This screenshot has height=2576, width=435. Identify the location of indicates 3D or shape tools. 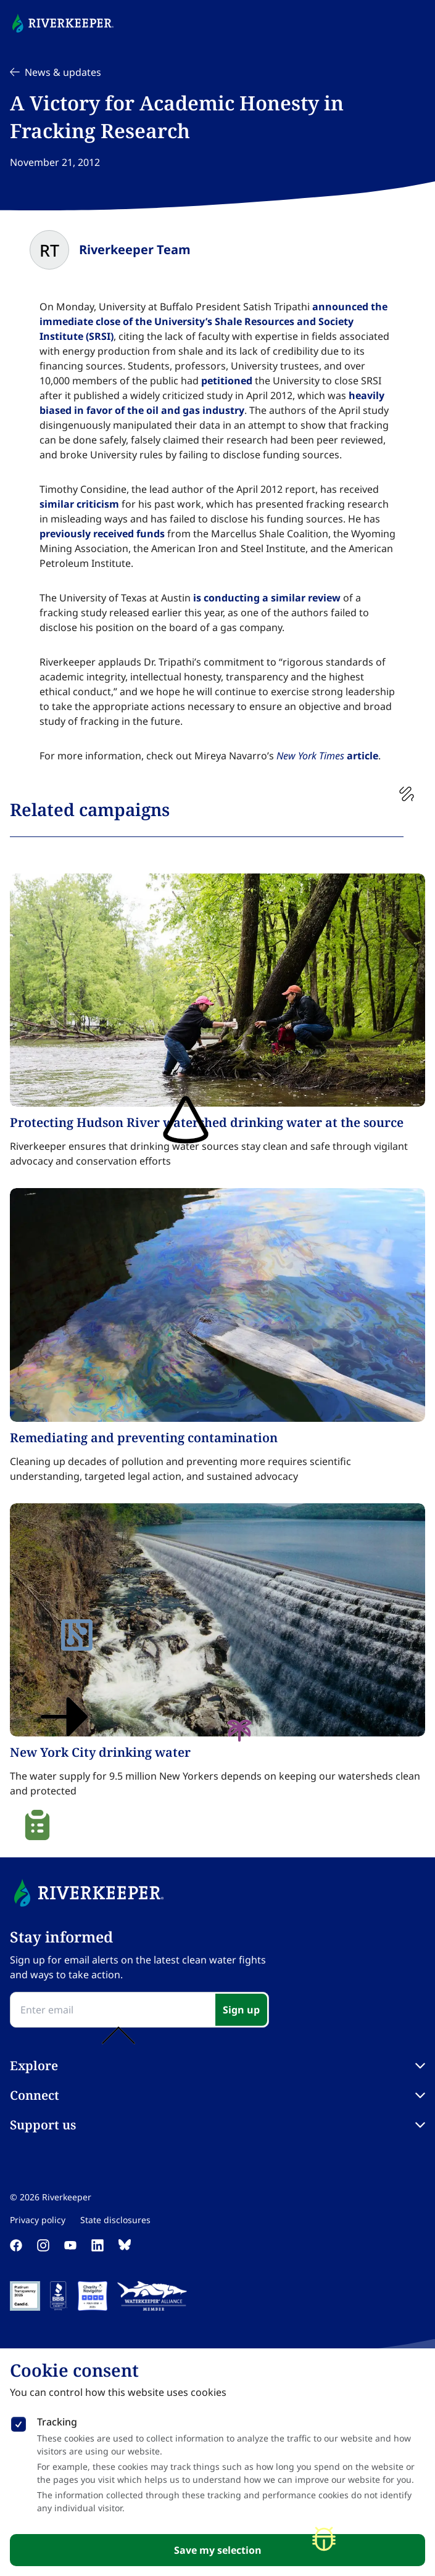
(186, 1121).